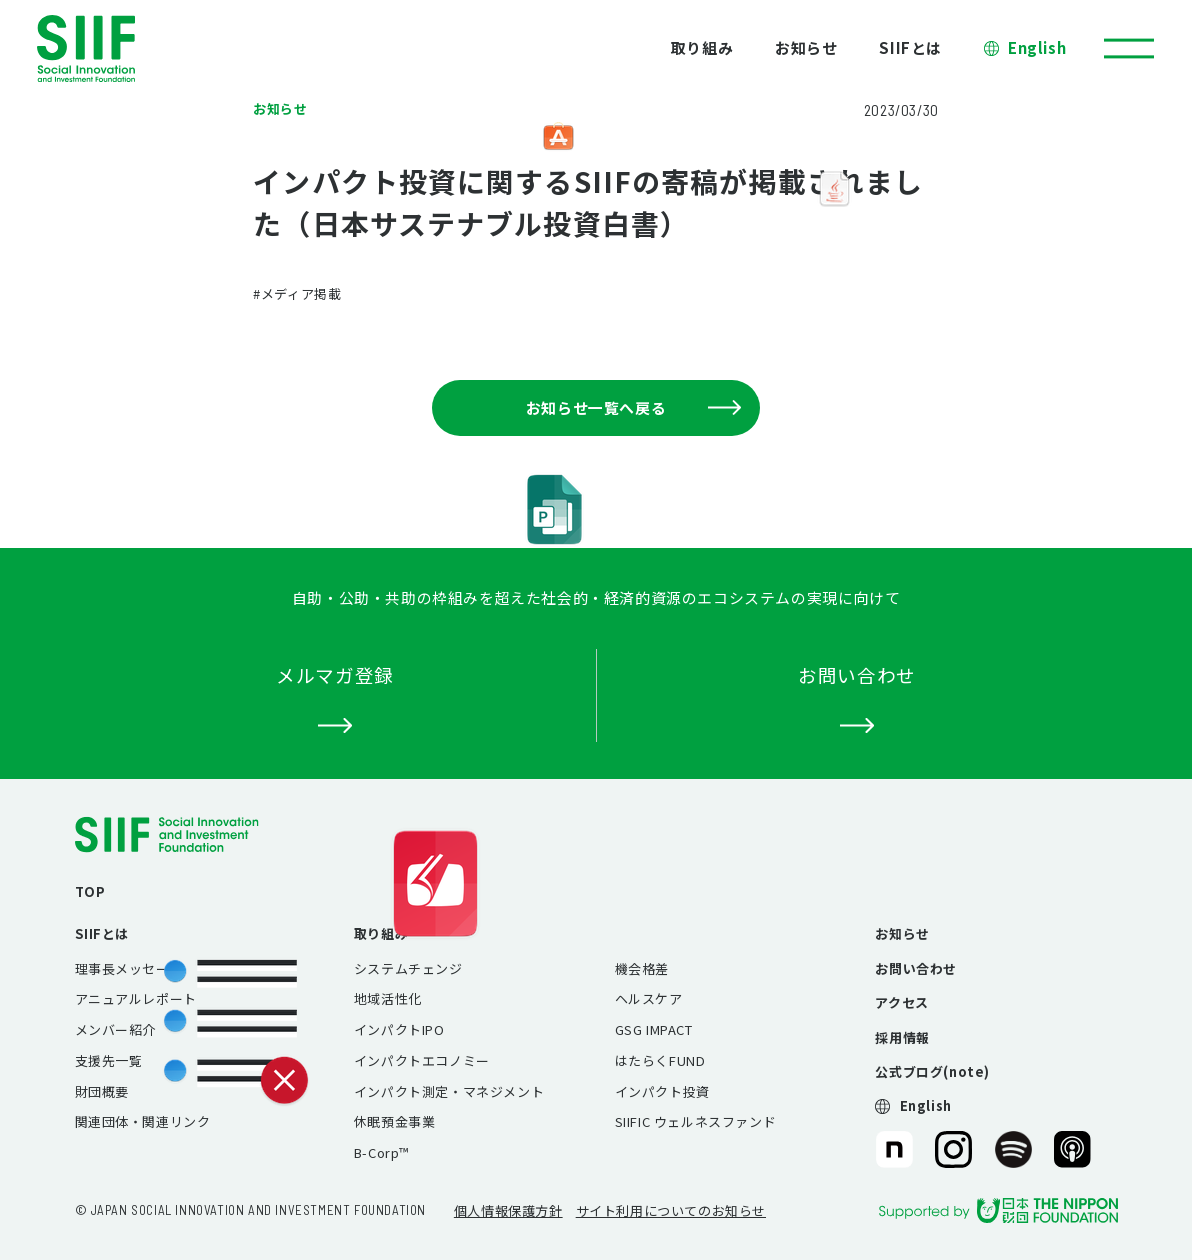  I want to click on open the software center to browse and install apps, so click(558, 137).